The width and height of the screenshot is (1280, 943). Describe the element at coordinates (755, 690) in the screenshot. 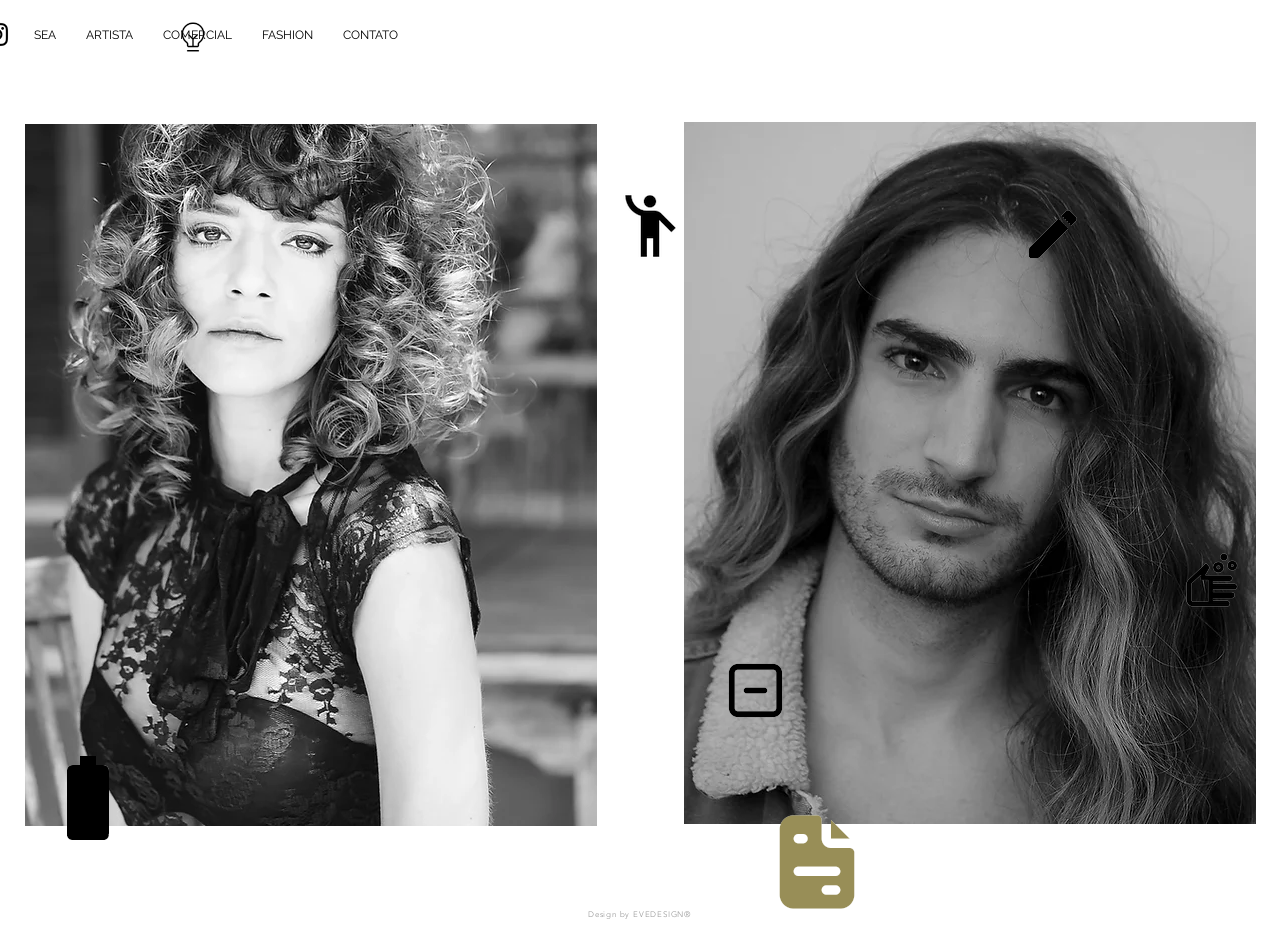

I see `remove an item from a list or selection` at that location.